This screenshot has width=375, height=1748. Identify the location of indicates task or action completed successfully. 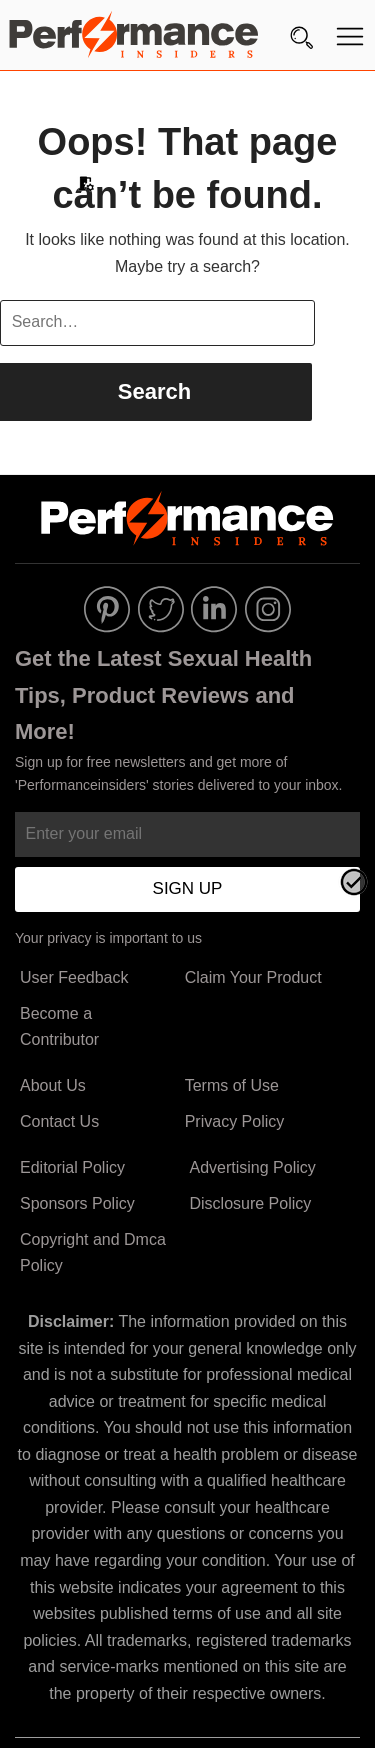
(354, 882).